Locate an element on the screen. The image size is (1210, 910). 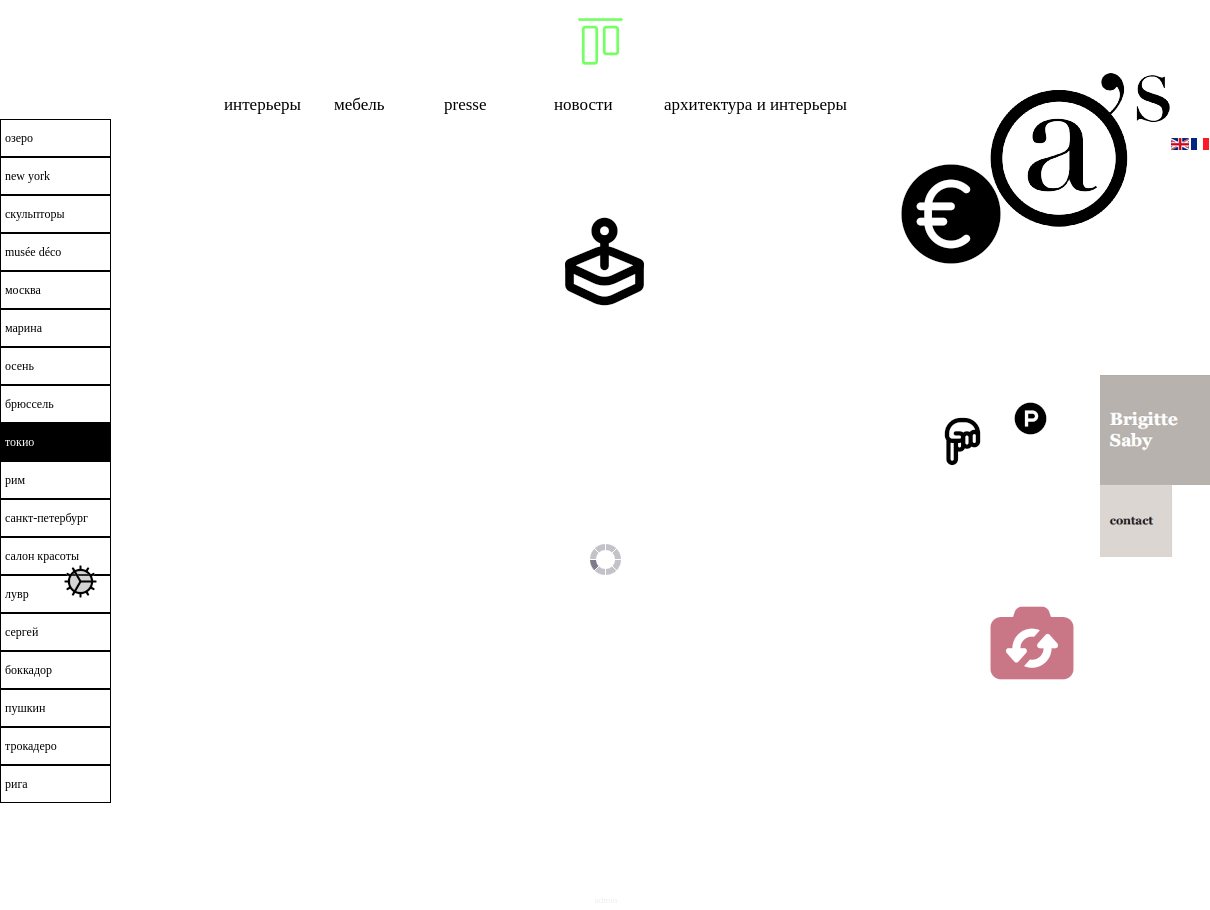
visit product hunt website or app is located at coordinates (1030, 418).